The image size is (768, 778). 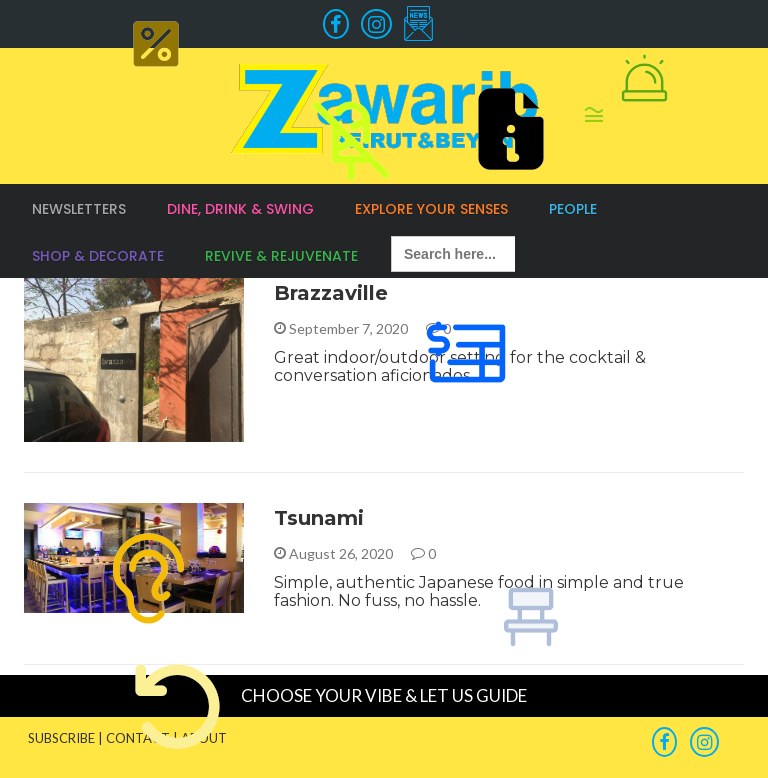 I want to click on indicates mathematical congruence or equivalence, so click(x=594, y=115).